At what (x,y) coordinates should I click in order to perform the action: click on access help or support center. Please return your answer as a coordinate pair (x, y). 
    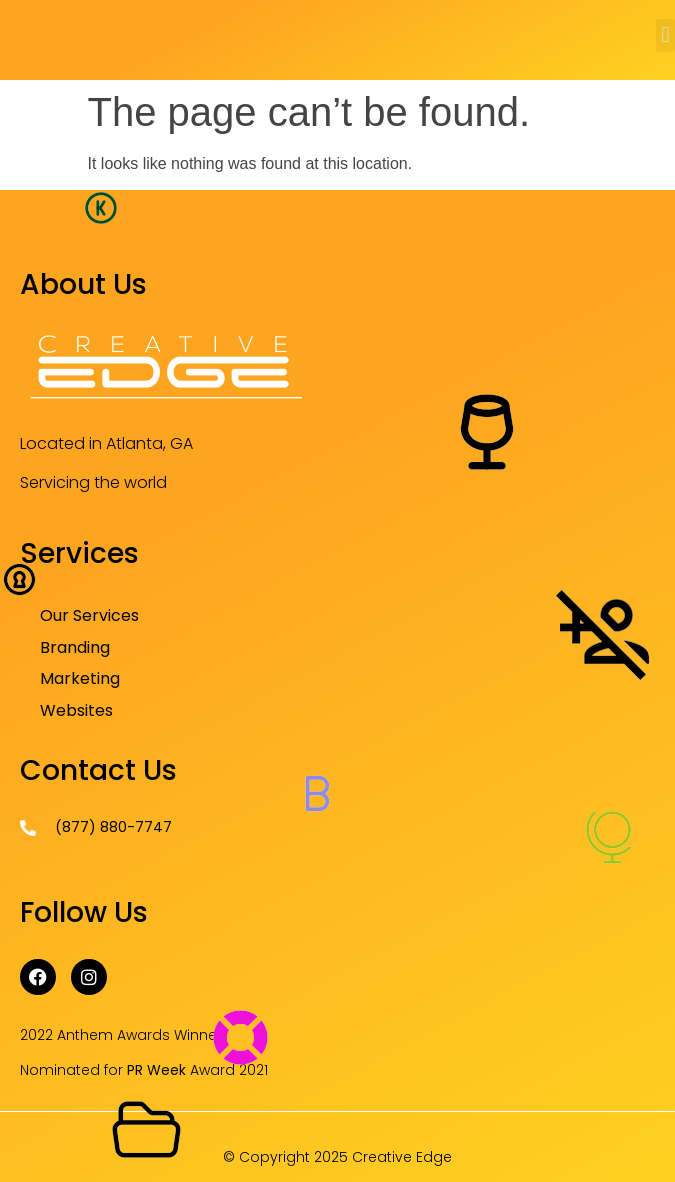
    Looking at the image, I should click on (240, 1037).